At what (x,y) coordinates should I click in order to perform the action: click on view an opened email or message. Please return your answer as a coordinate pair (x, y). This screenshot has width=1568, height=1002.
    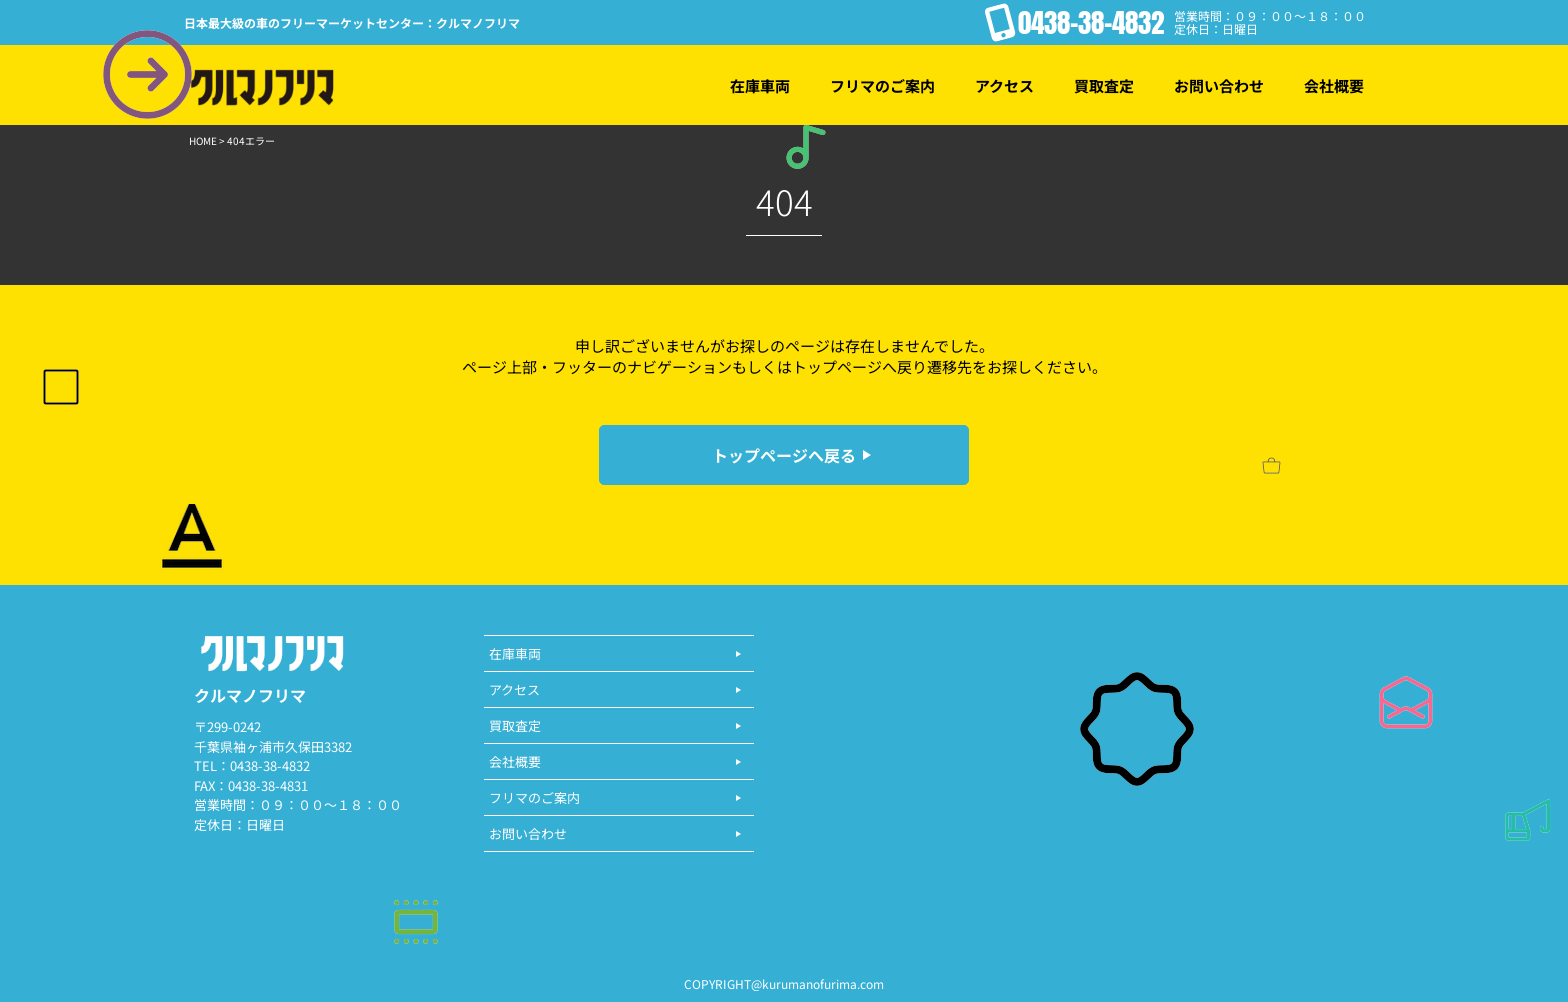
    Looking at the image, I should click on (1406, 702).